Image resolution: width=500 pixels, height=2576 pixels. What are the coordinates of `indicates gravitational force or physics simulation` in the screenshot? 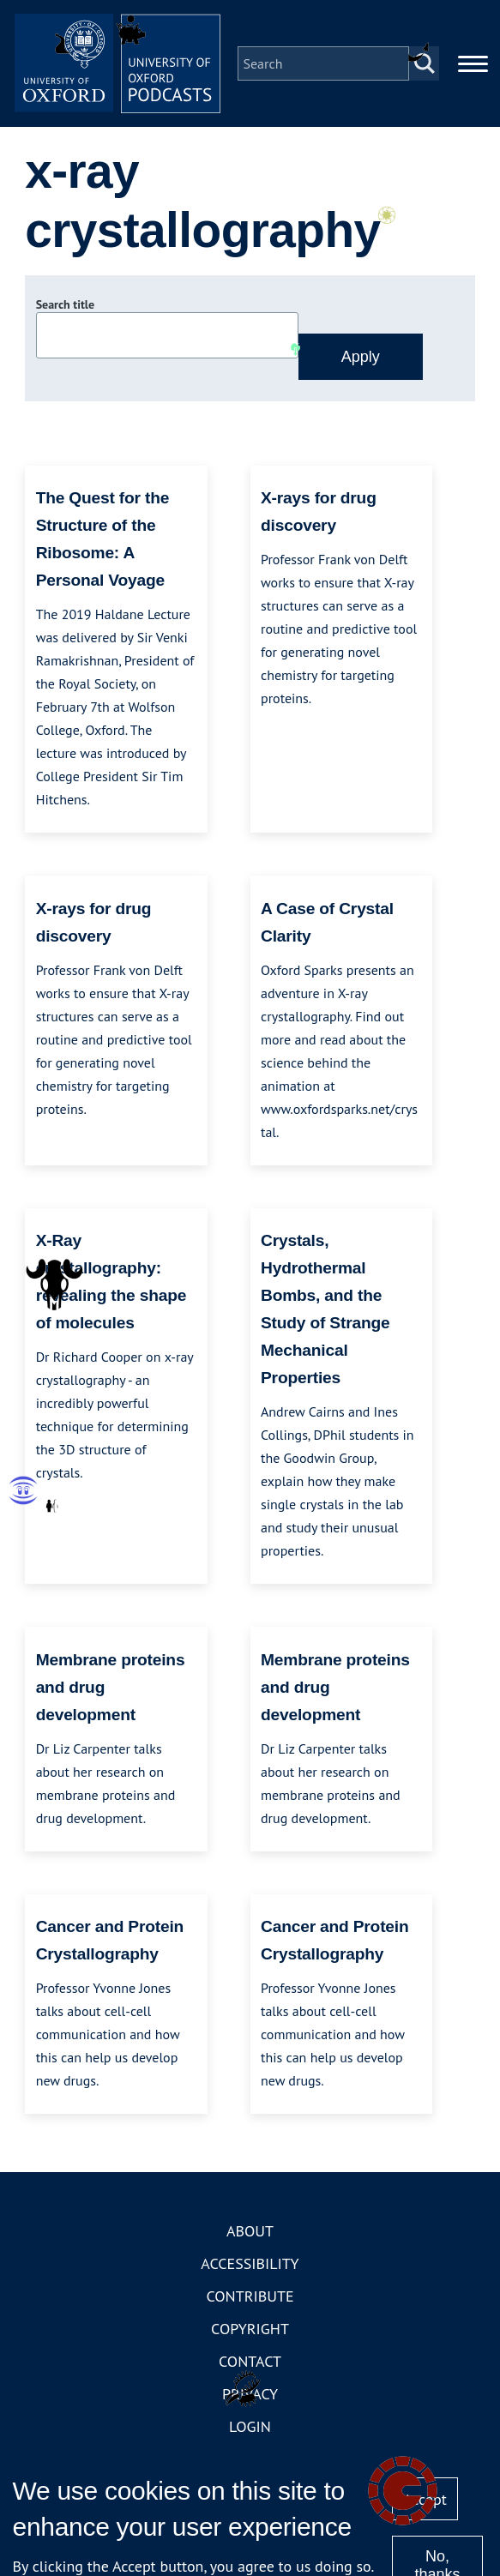 It's located at (295, 349).